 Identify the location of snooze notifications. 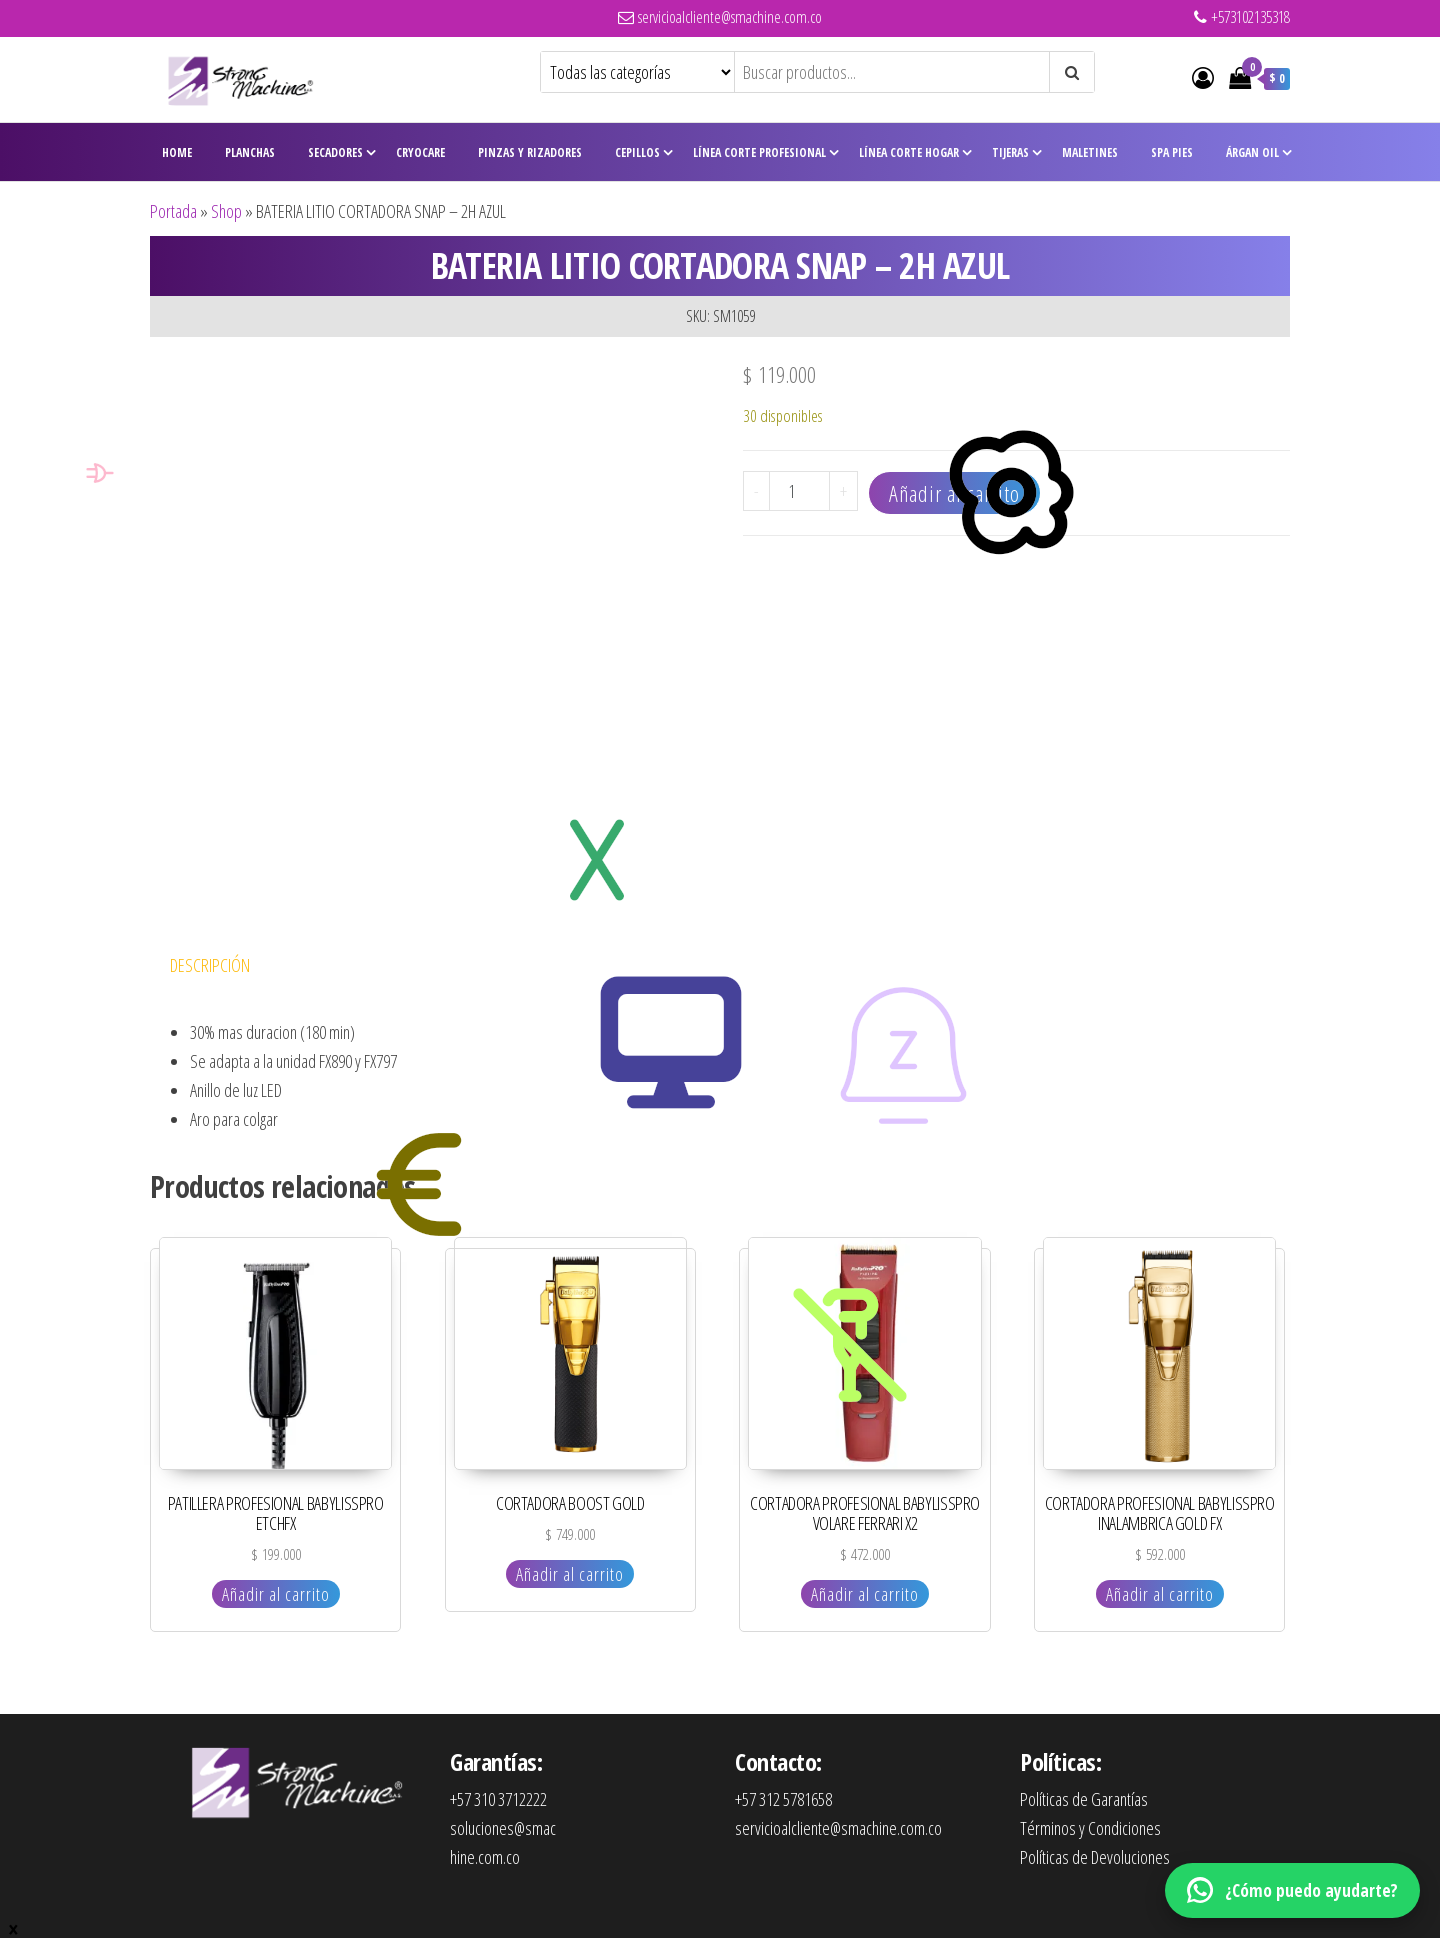
(903, 1055).